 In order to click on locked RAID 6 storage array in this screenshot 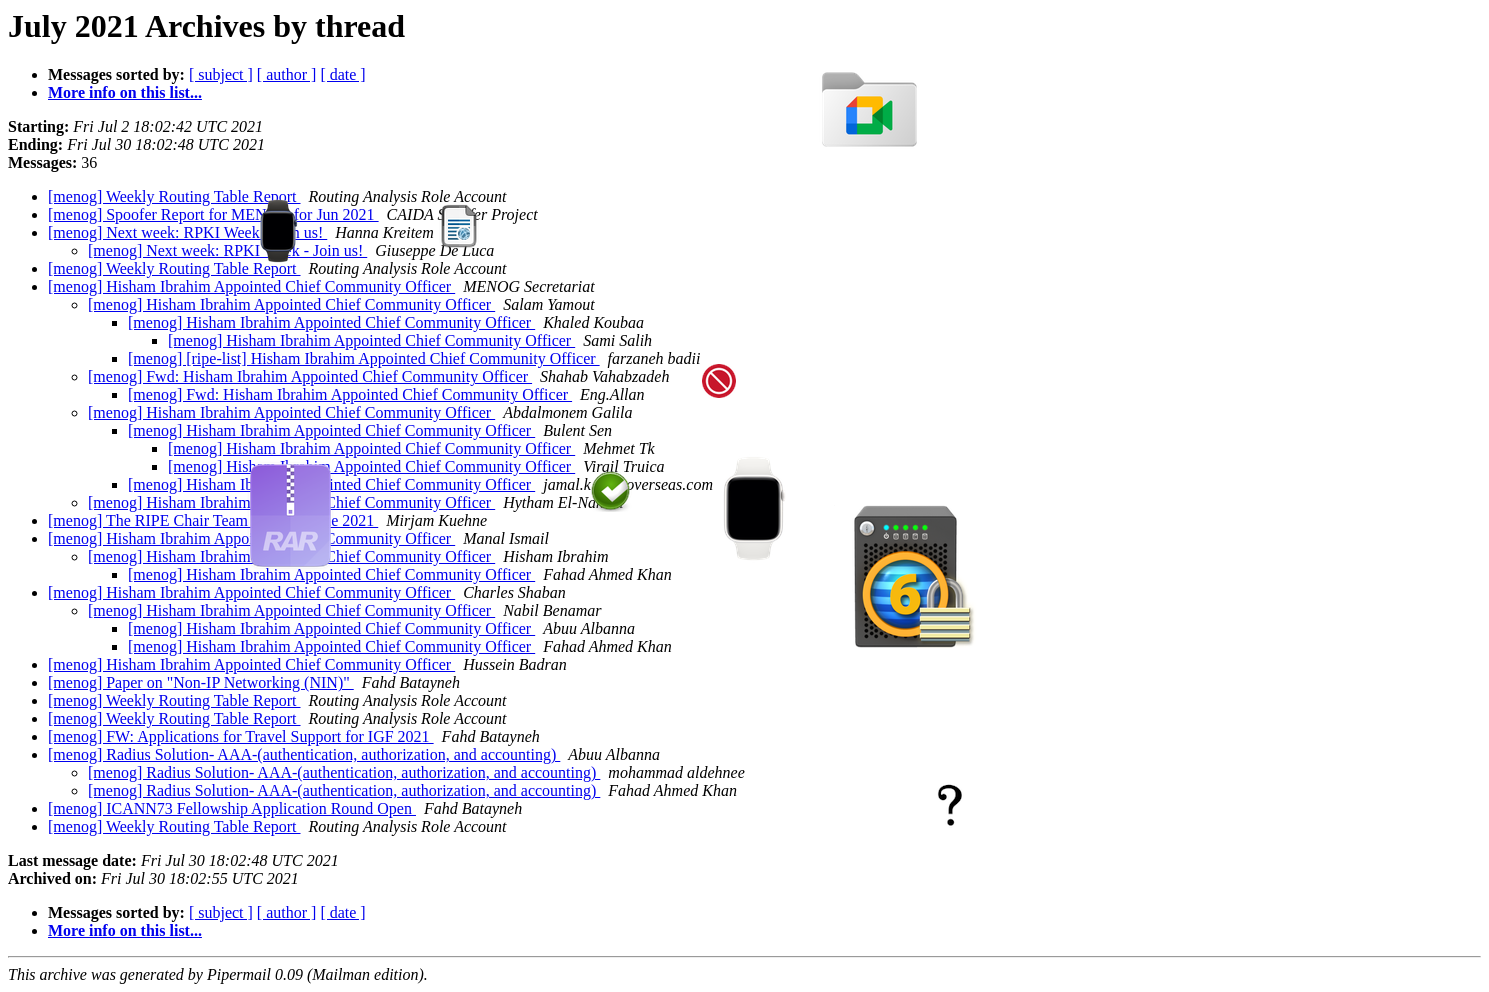, I will do `click(905, 576)`.